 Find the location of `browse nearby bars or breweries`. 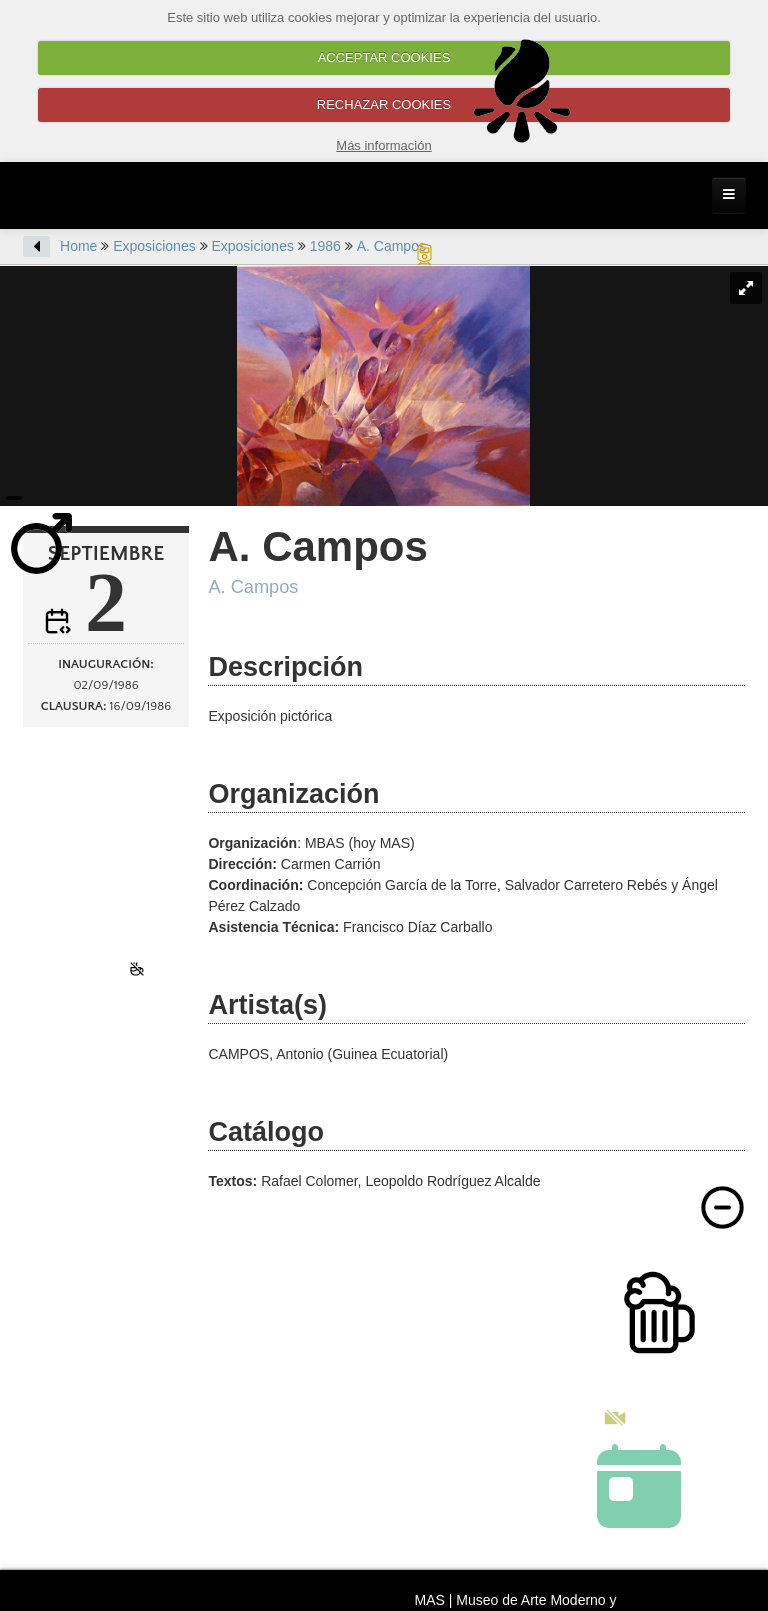

browse nearby bars or breweries is located at coordinates (659, 1312).